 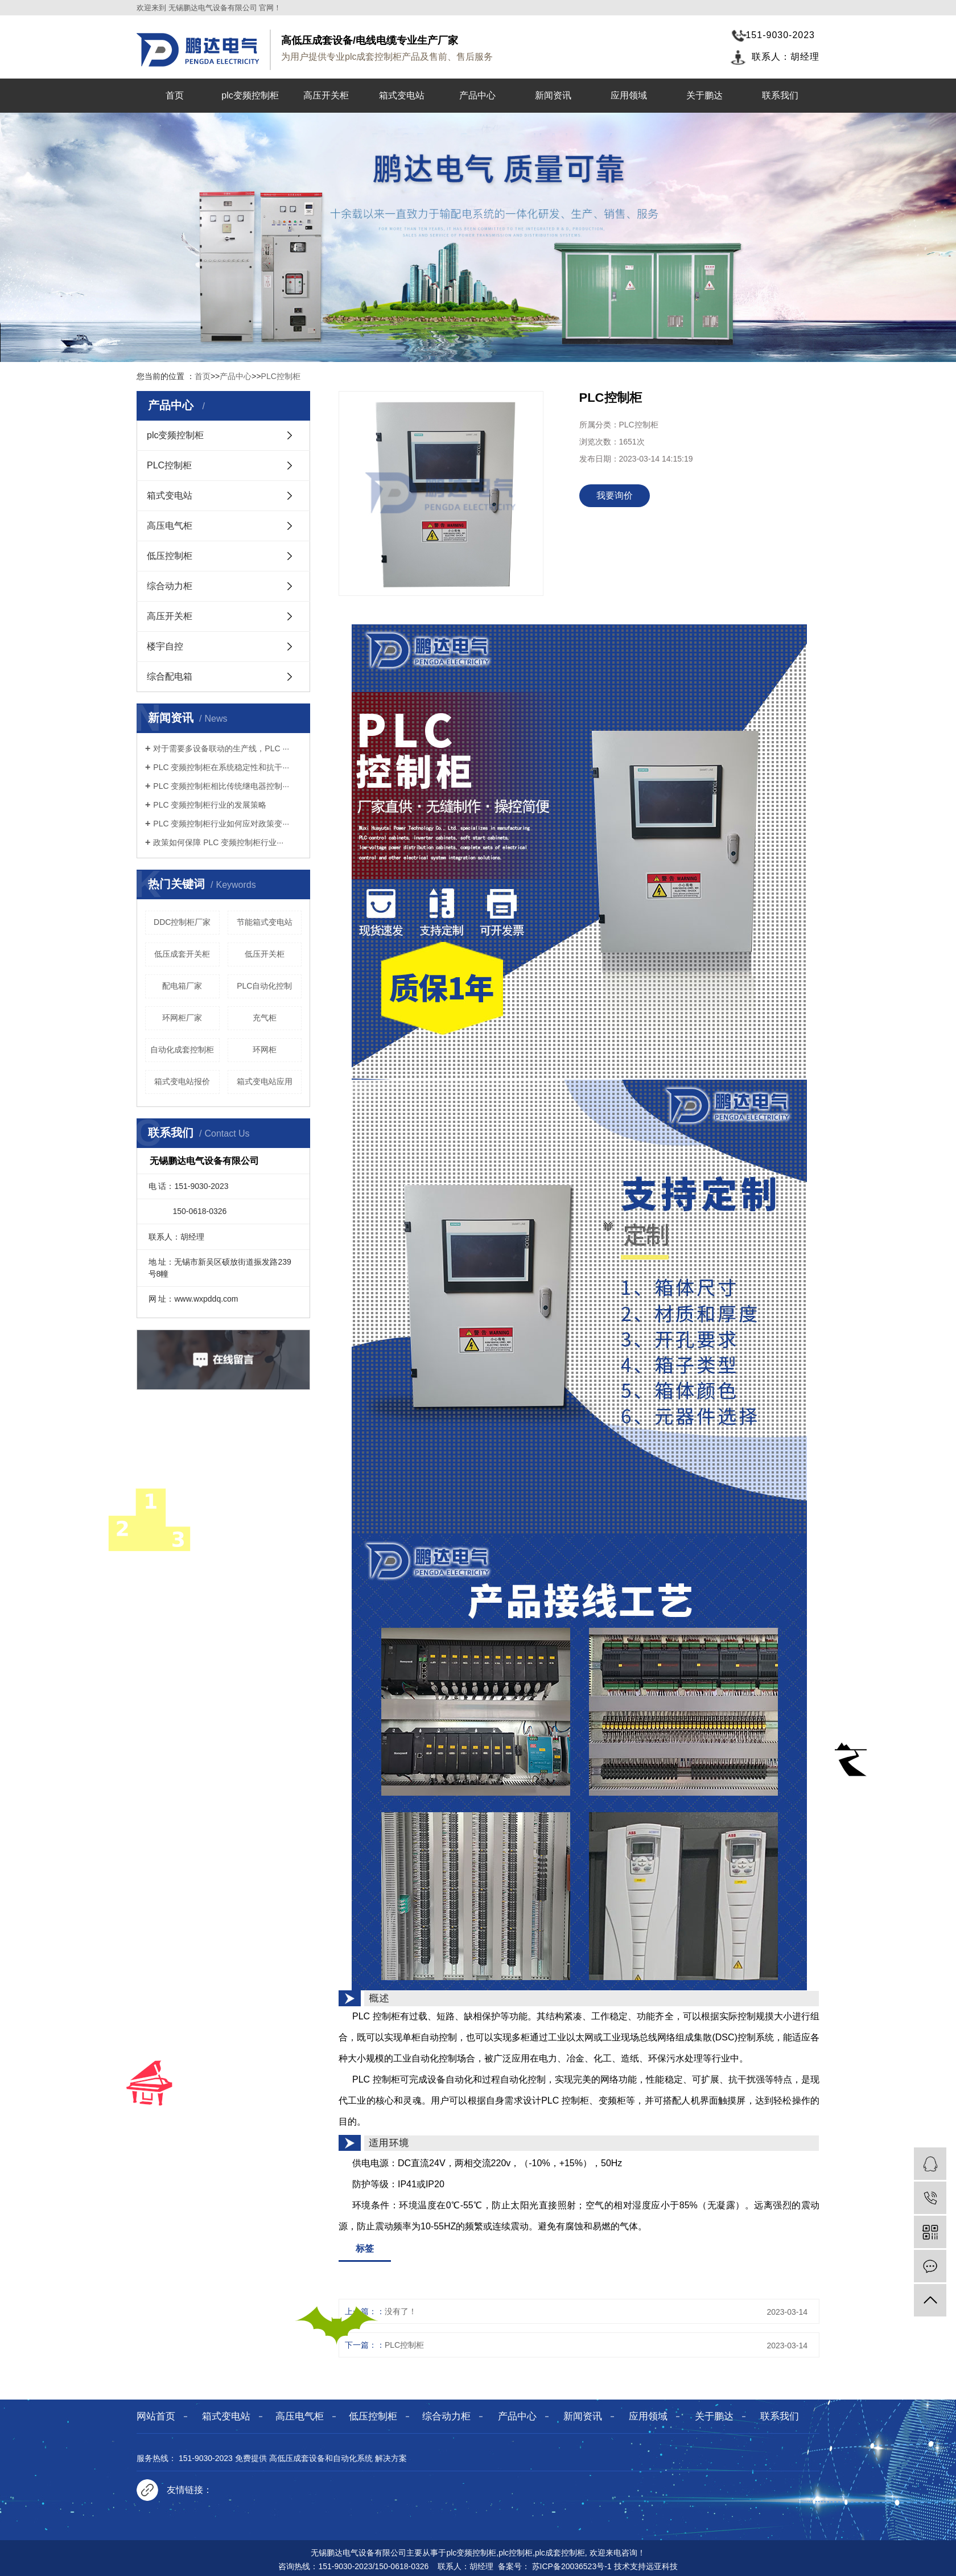 What do you see at coordinates (851, 1759) in the screenshot?
I see `start a road trip or journey mode` at bounding box center [851, 1759].